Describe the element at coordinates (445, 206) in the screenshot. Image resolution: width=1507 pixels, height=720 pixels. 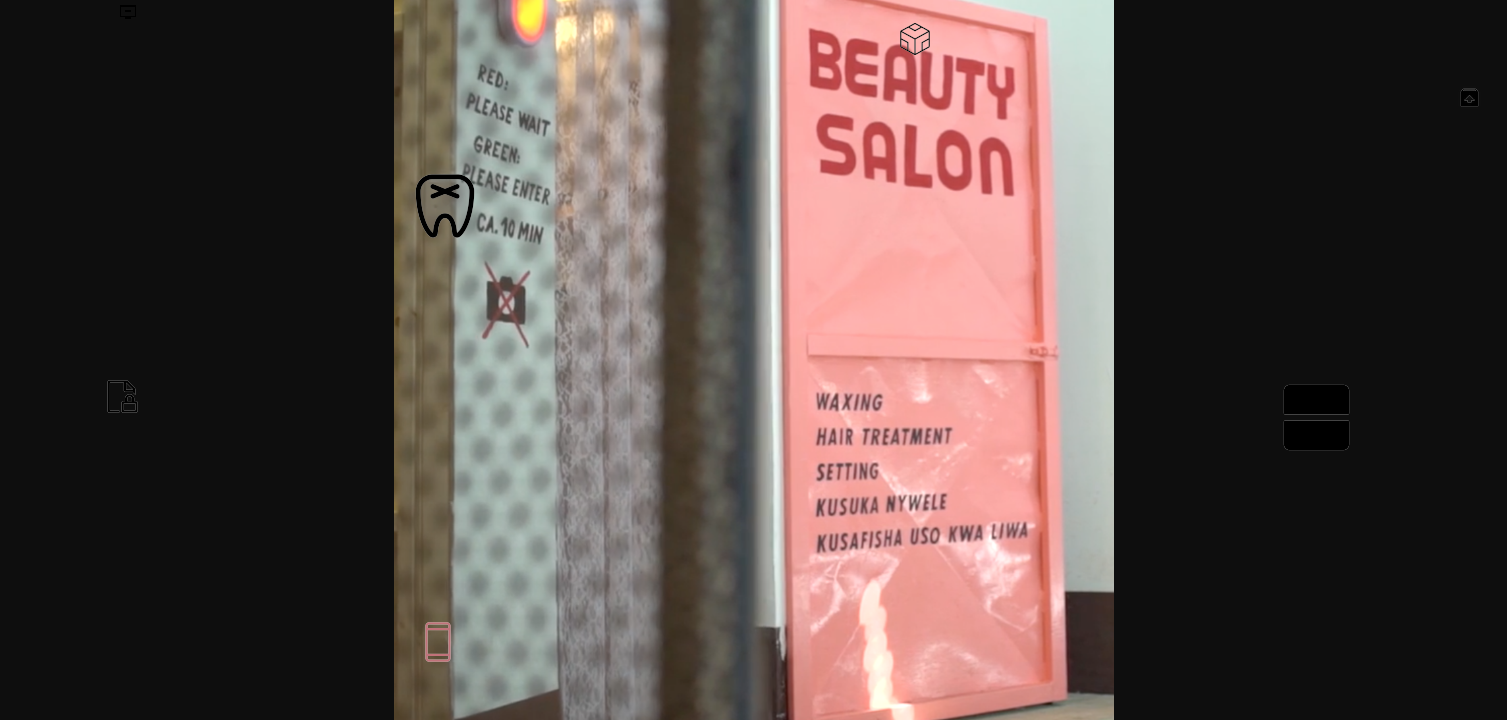
I see `access dental care or dentist information` at that location.